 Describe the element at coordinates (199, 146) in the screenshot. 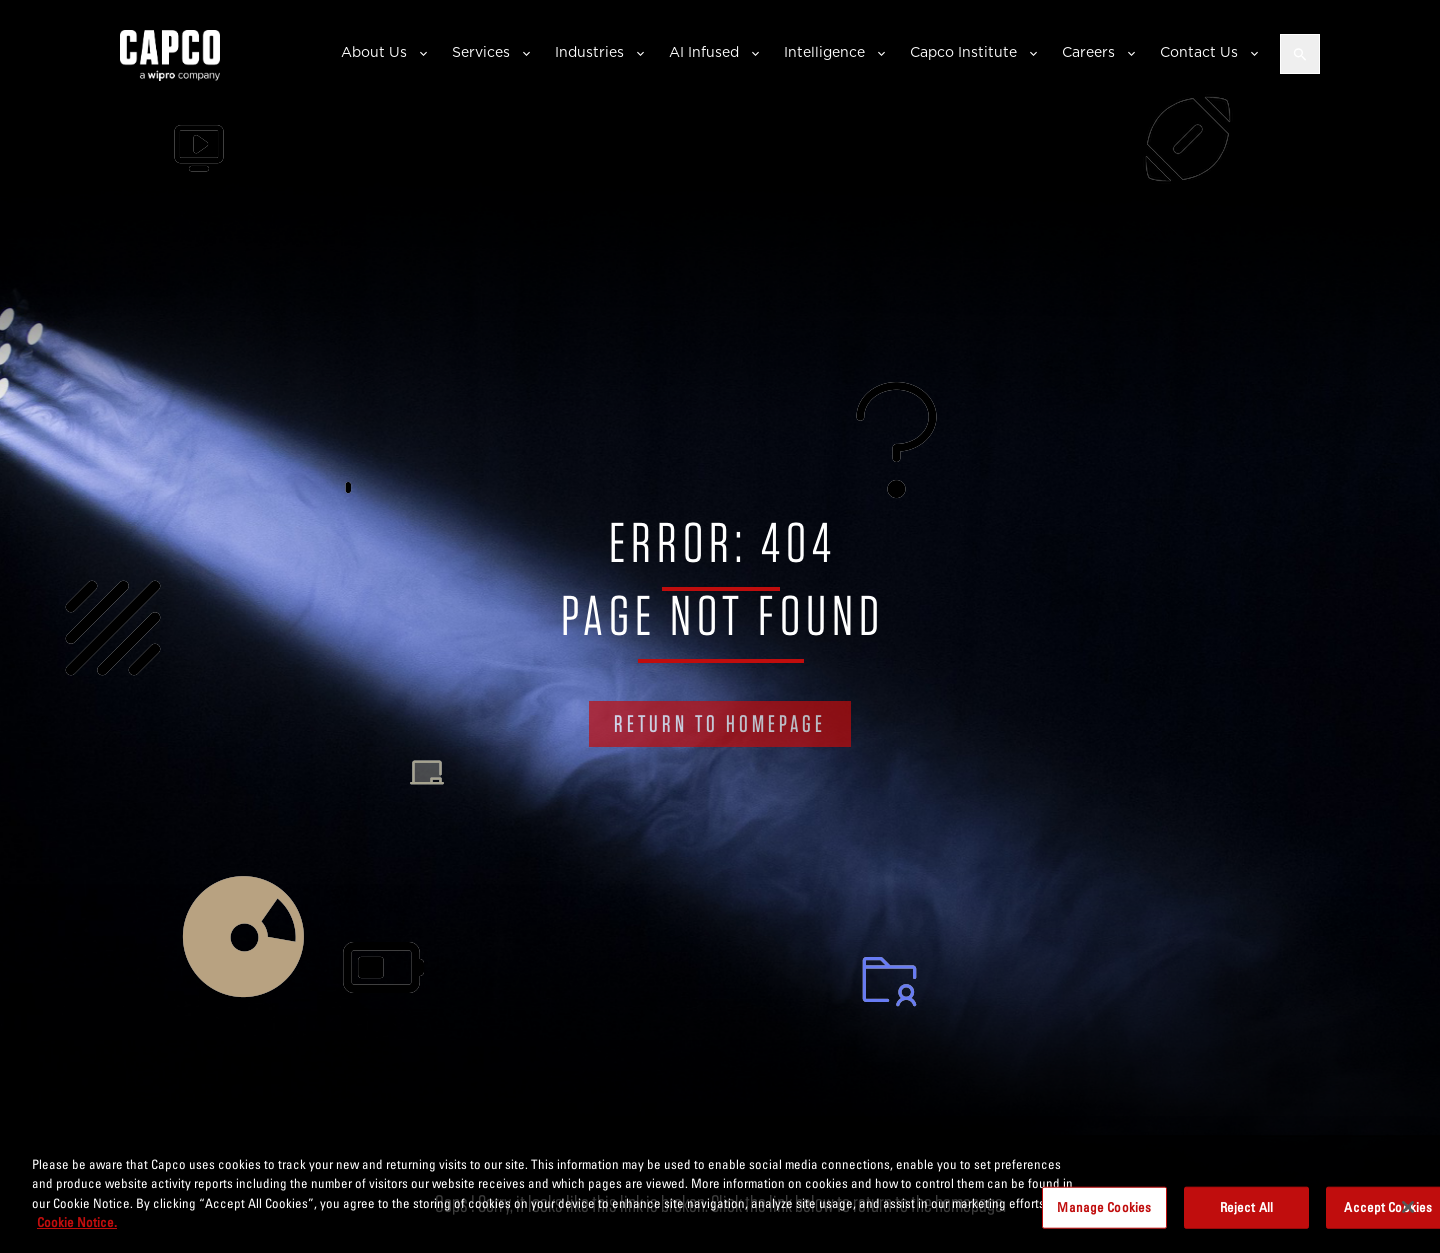

I see `play video on monitor or screen` at that location.